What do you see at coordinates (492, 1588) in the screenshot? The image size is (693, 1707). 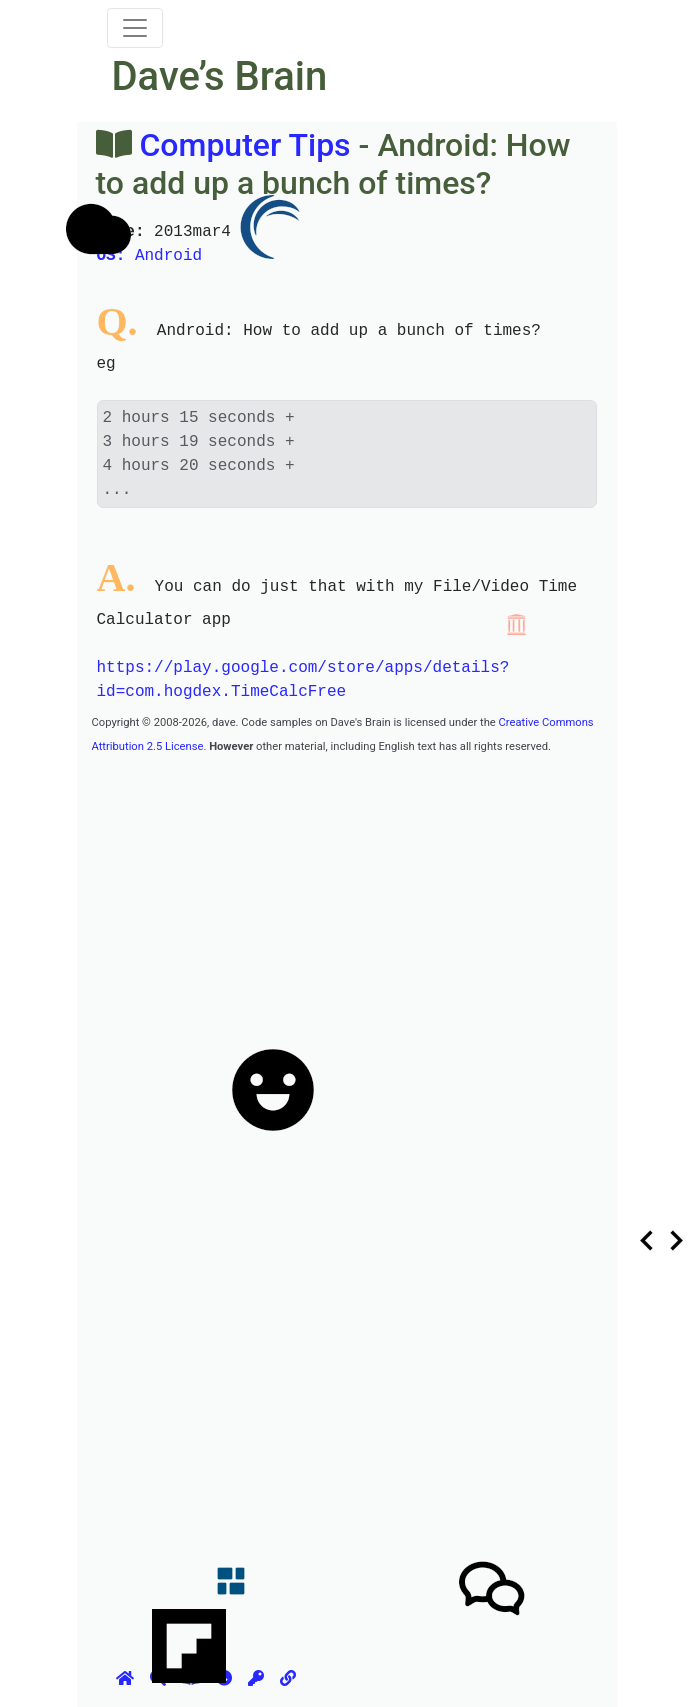 I see `open WeChat messaging app` at bounding box center [492, 1588].